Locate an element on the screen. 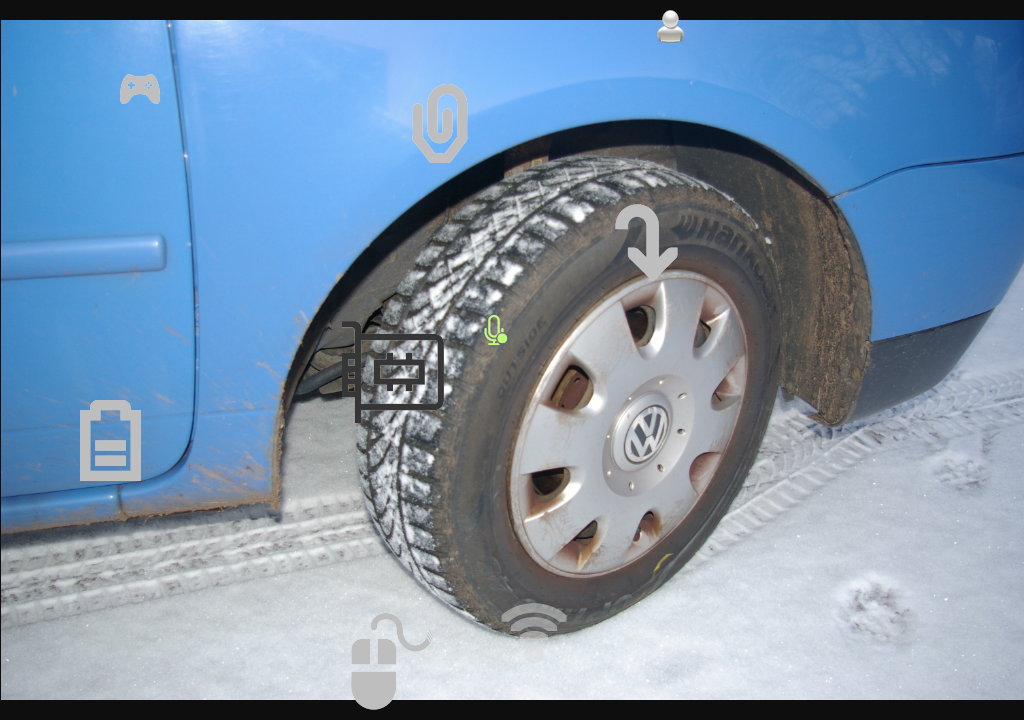  access firmware settings and updates is located at coordinates (393, 372).